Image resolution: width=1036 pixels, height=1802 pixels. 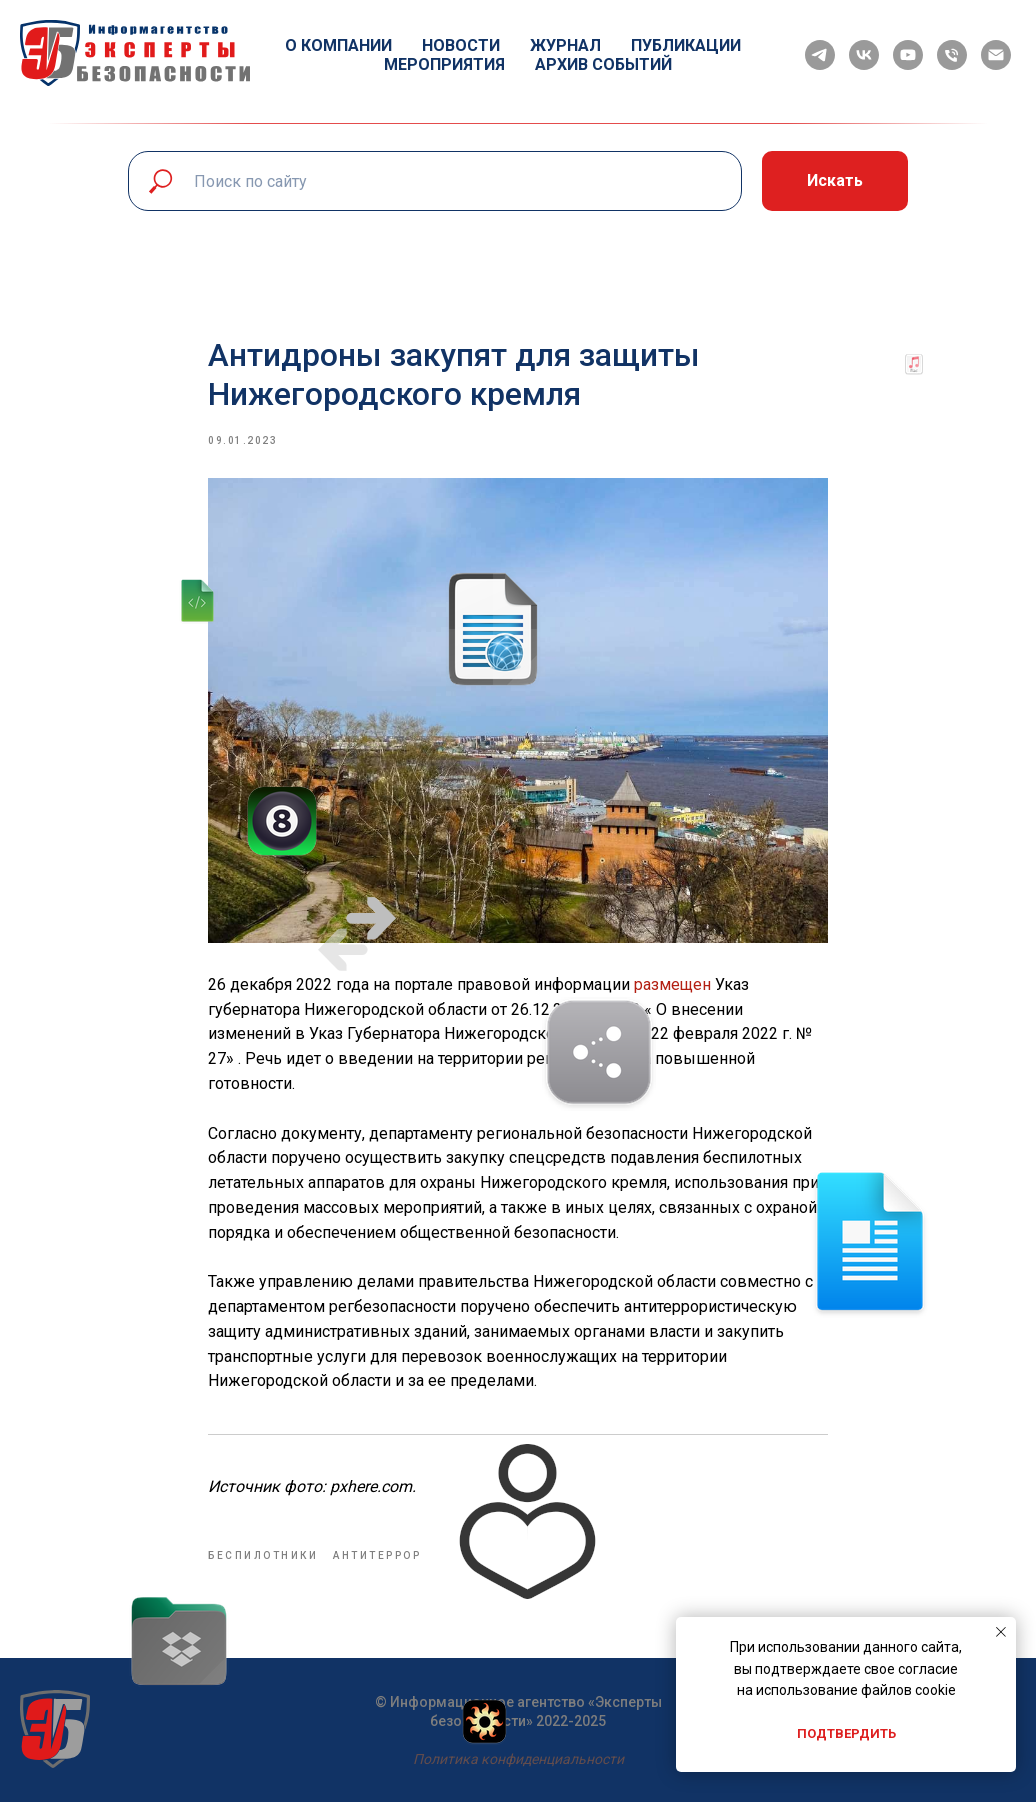 What do you see at coordinates (197, 601) in the screenshot?
I see `a qt resource file used in nokia/qt development` at bounding box center [197, 601].